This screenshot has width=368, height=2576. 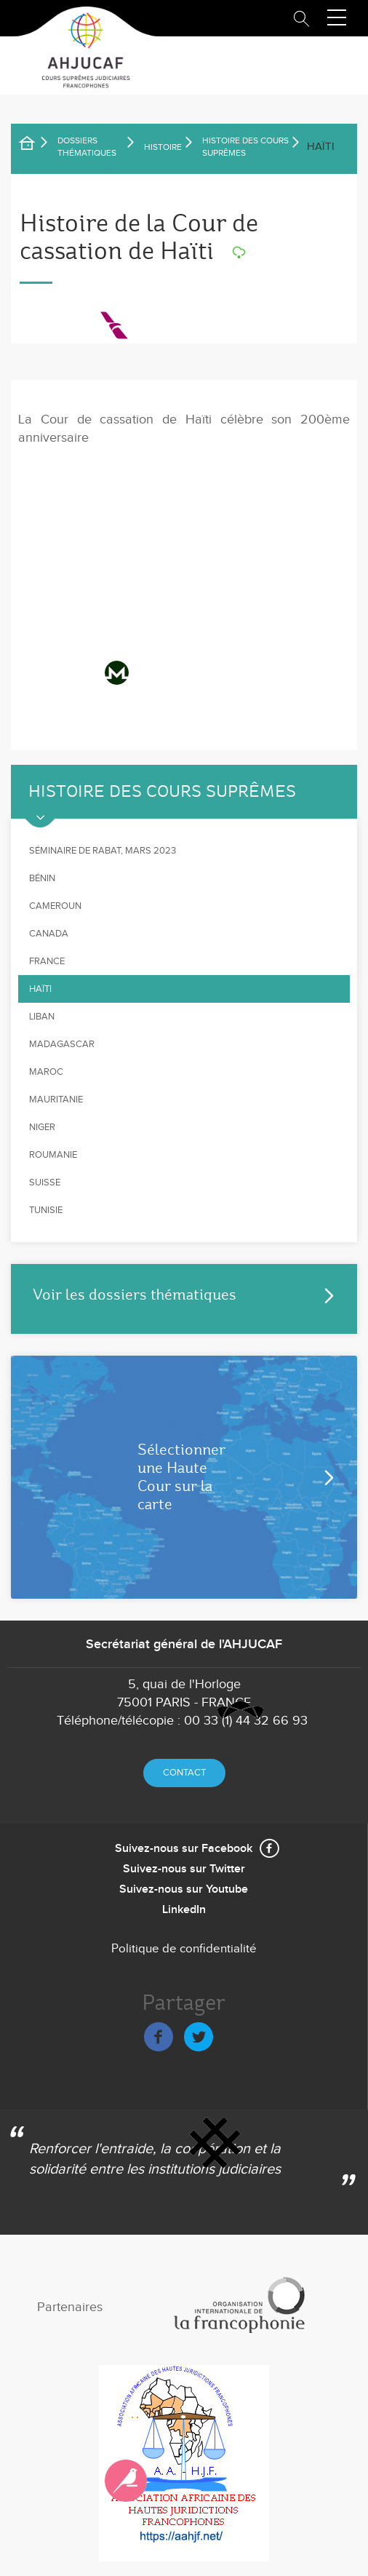 What do you see at coordinates (116, 672) in the screenshot?
I see `monero cryptocurrency logo` at bounding box center [116, 672].